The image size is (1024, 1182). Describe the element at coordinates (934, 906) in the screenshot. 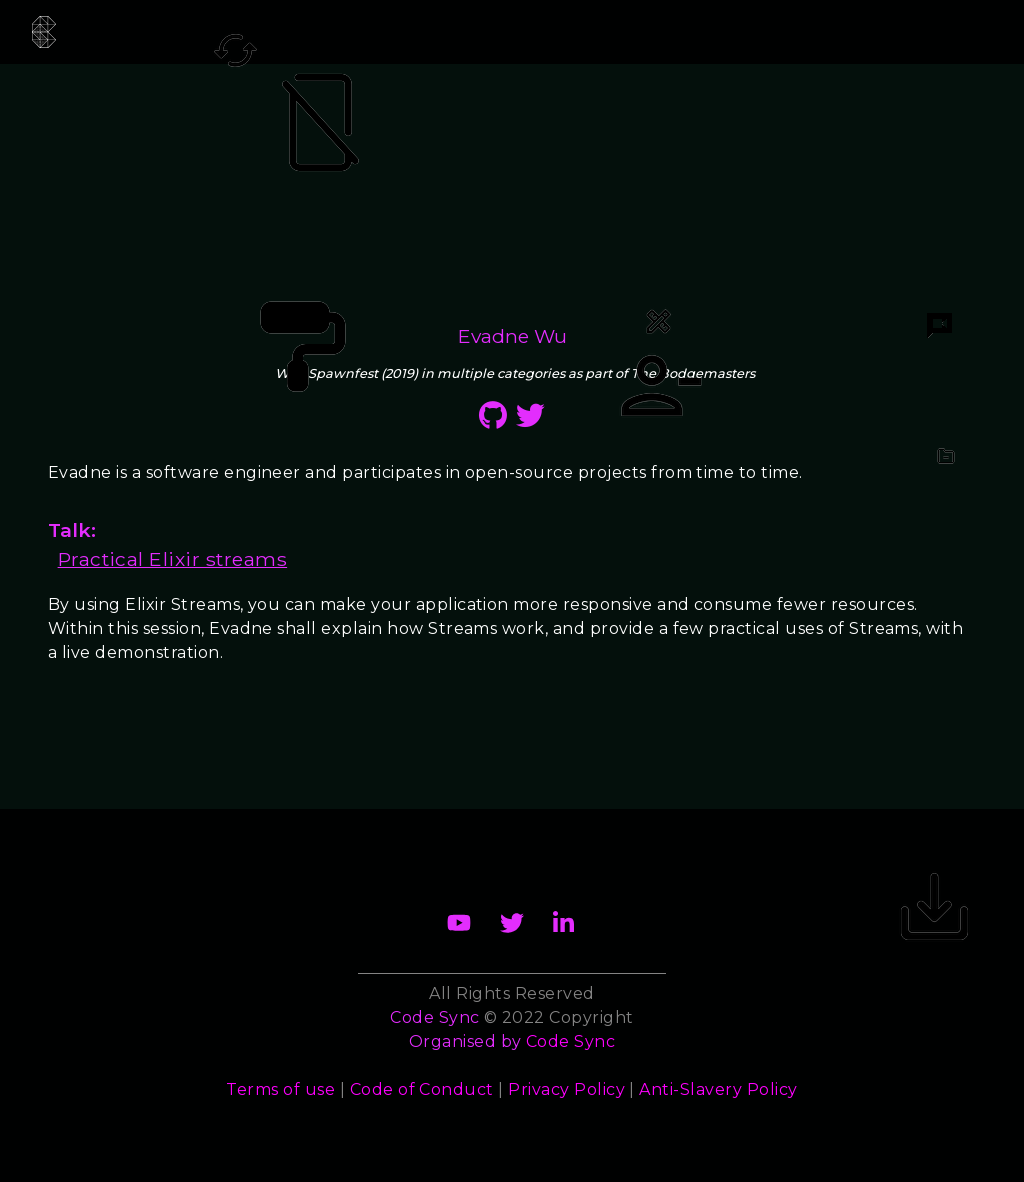

I see `download file to device` at that location.